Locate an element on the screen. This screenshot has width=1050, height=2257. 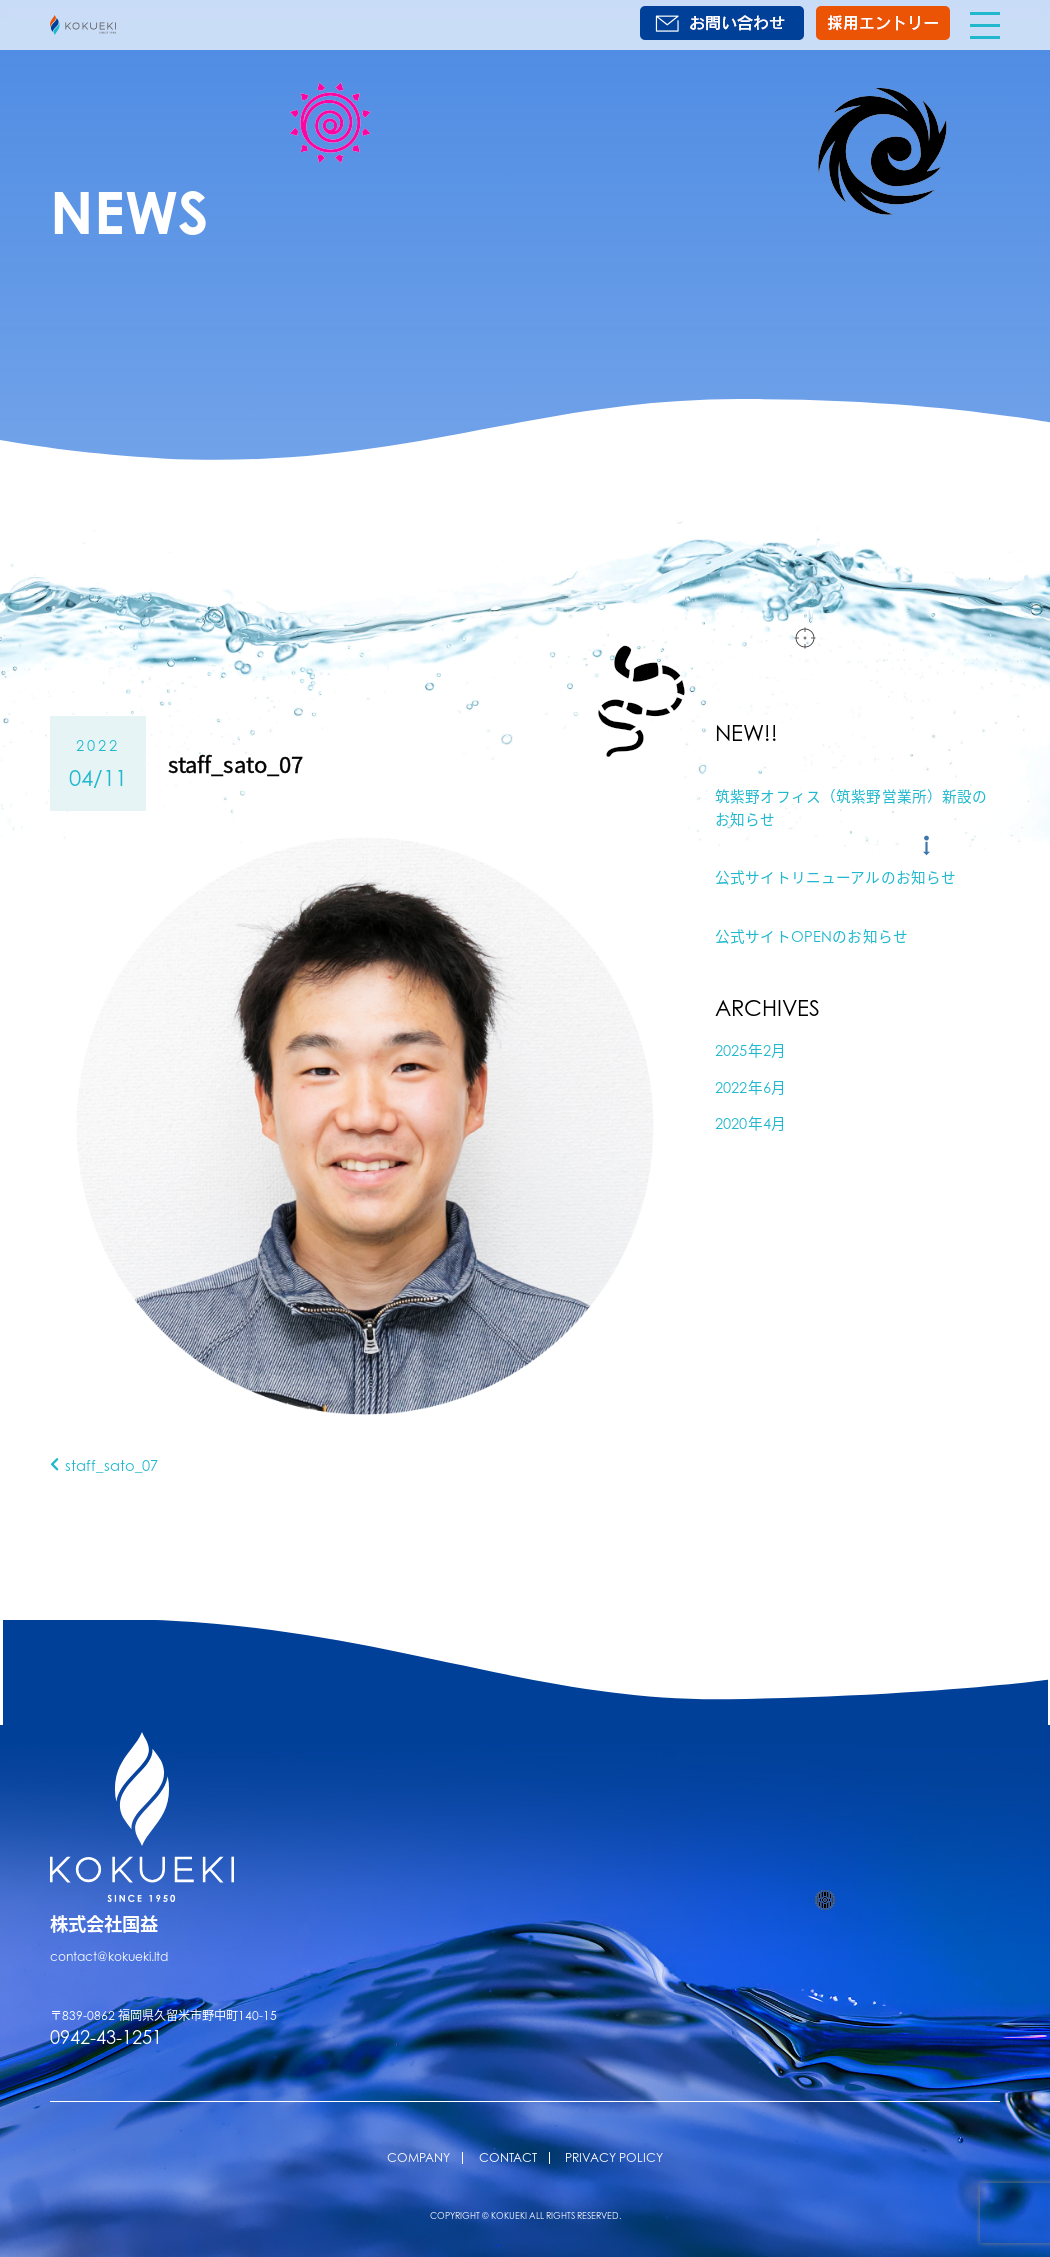
indicates a falling or dropping action in gameplay is located at coordinates (926, 845).